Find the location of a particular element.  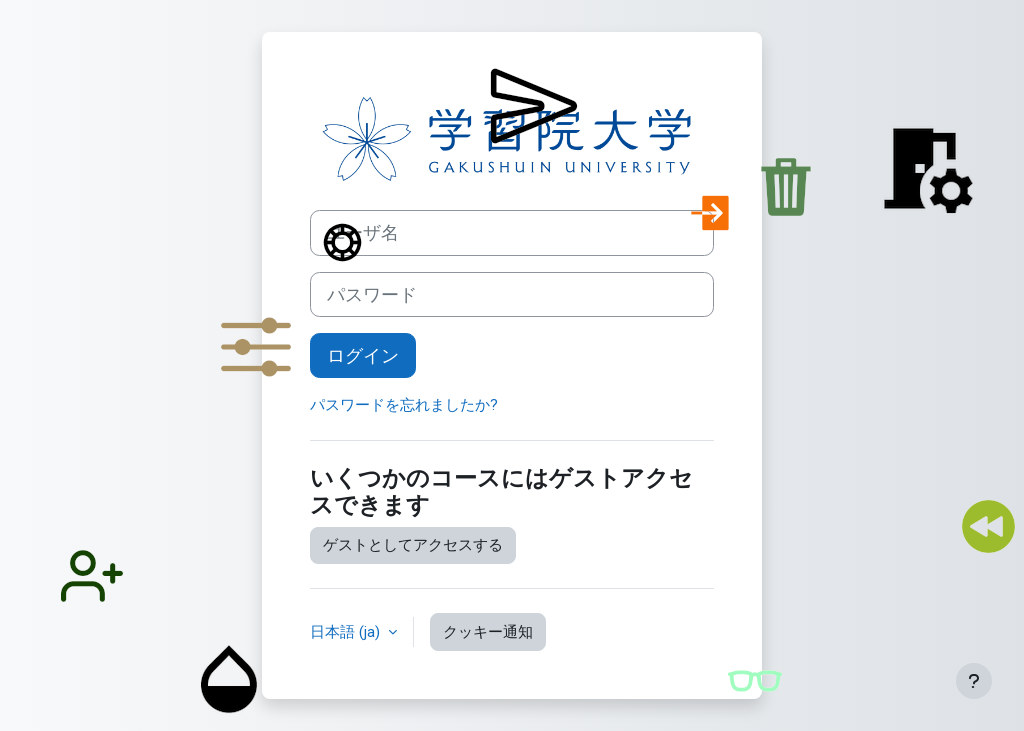

adjust transparency or opacity settings is located at coordinates (229, 679).